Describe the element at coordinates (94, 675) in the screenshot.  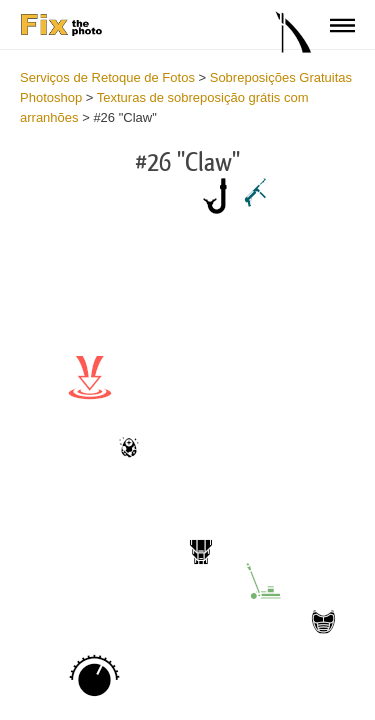
I see `adjust volume or settings level` at that location.